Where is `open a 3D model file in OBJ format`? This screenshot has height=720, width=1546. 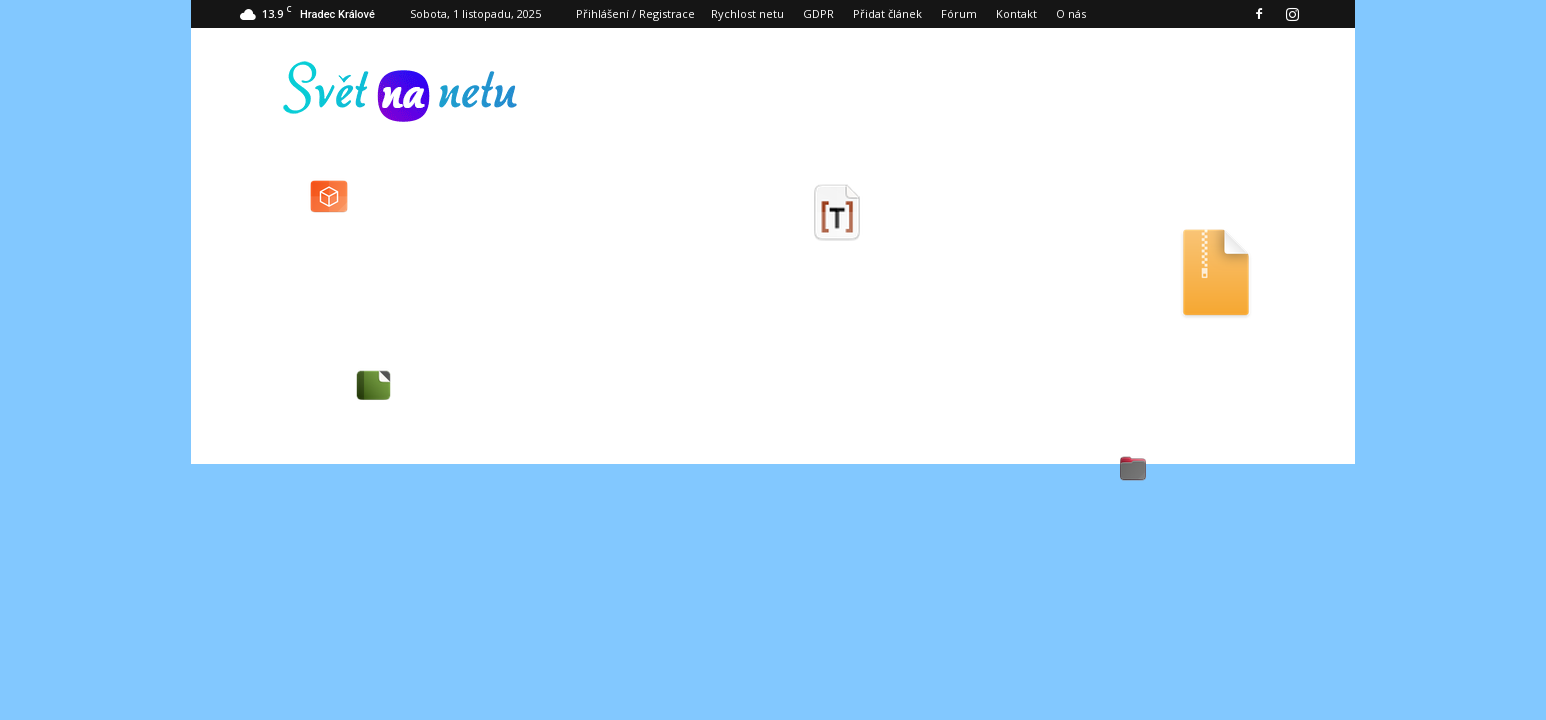
open a 3D model file in OBJ format is located at coordinates (329, 195).